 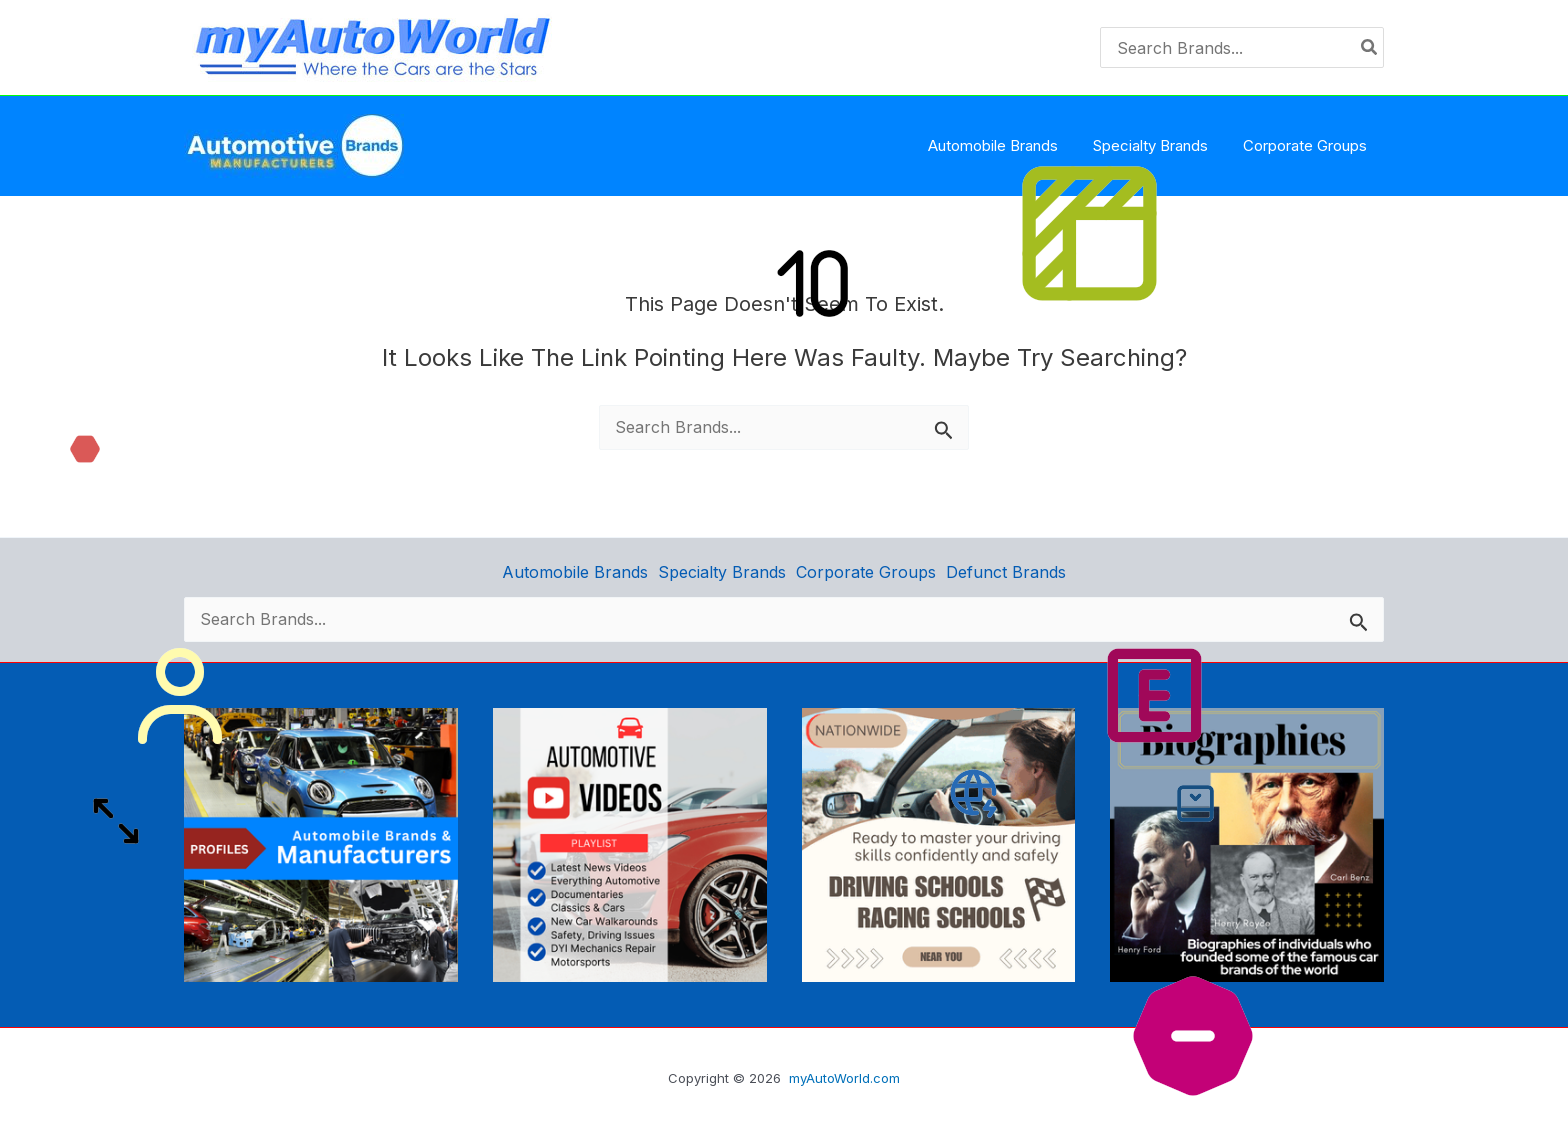 What do you see at coordinates (1089, 233) in the screenshot?
I see `freeze row and column headers in a spreadsheet` at bounding box center [1089, 233].